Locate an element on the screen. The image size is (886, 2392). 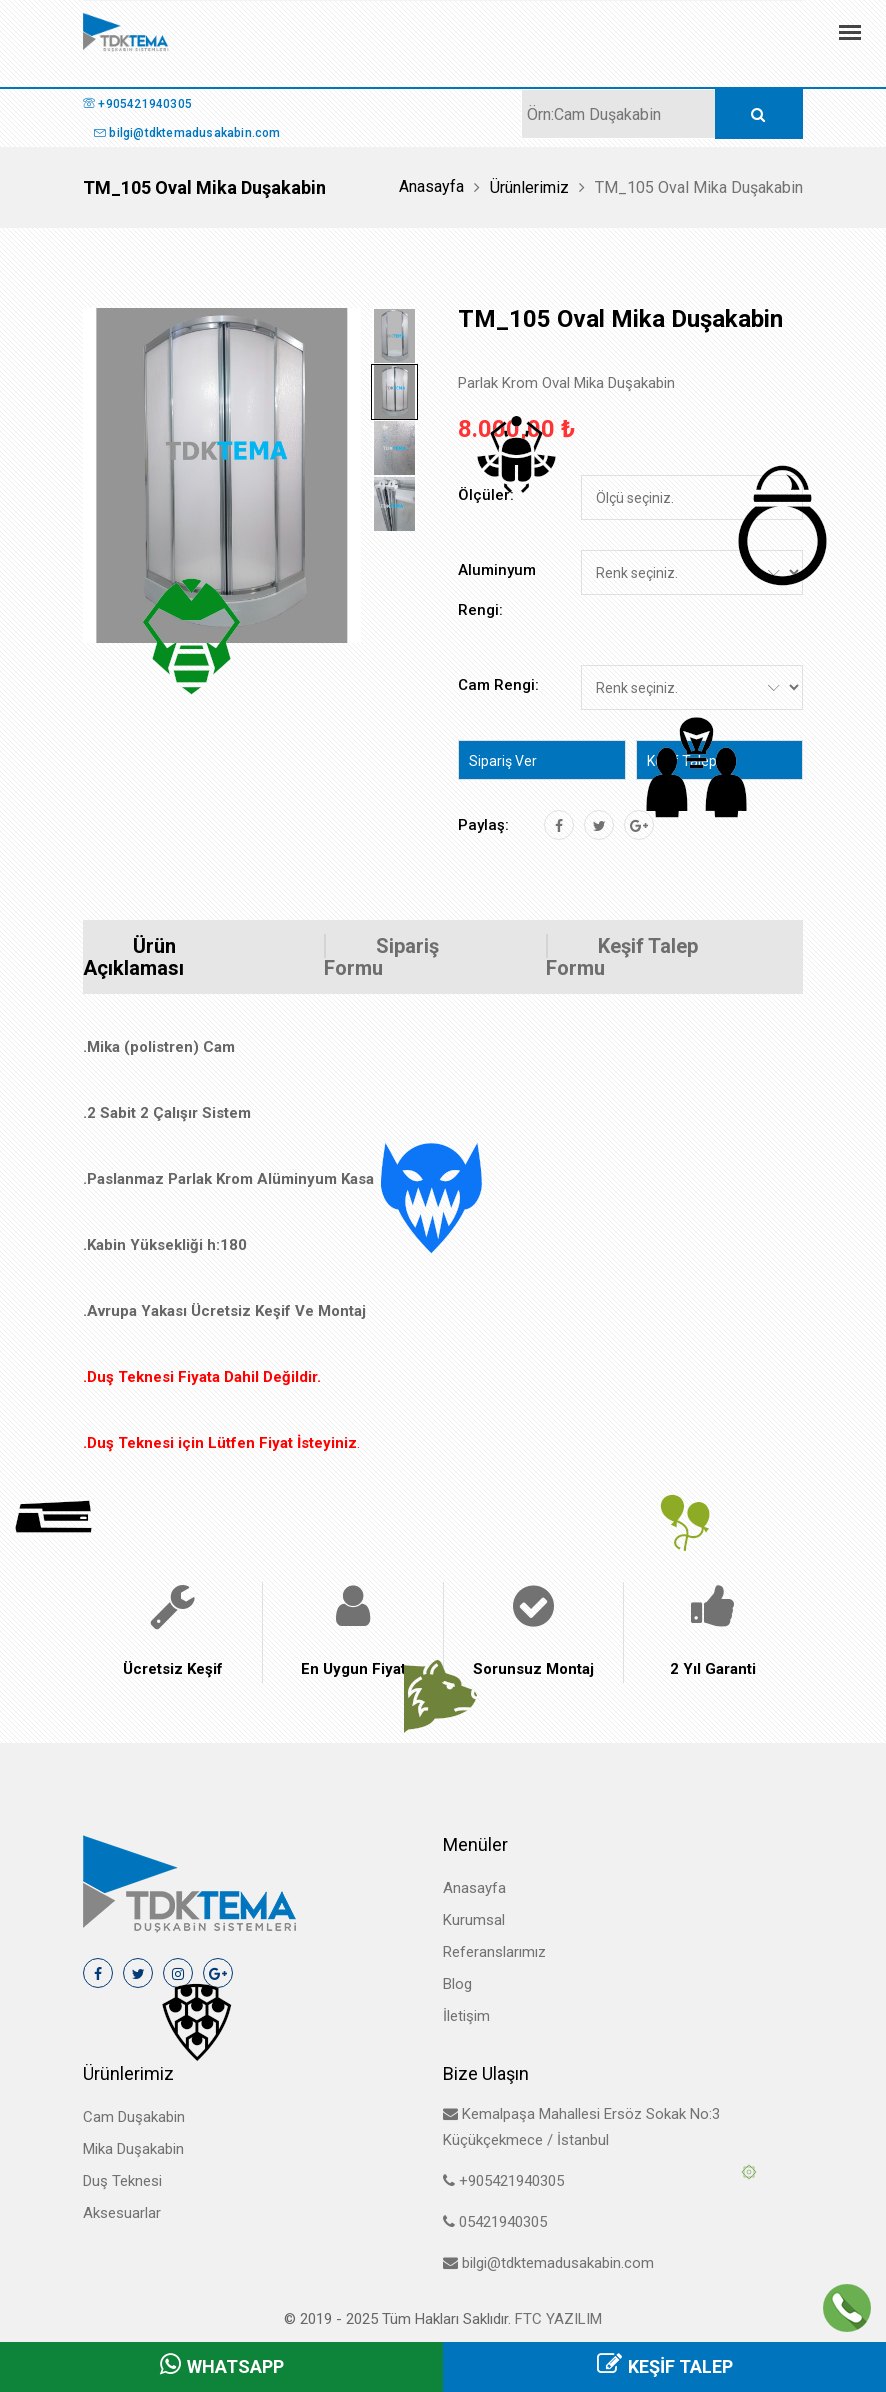
indicates islamic content or quranic section marker is located at coordinates (749, 2172).